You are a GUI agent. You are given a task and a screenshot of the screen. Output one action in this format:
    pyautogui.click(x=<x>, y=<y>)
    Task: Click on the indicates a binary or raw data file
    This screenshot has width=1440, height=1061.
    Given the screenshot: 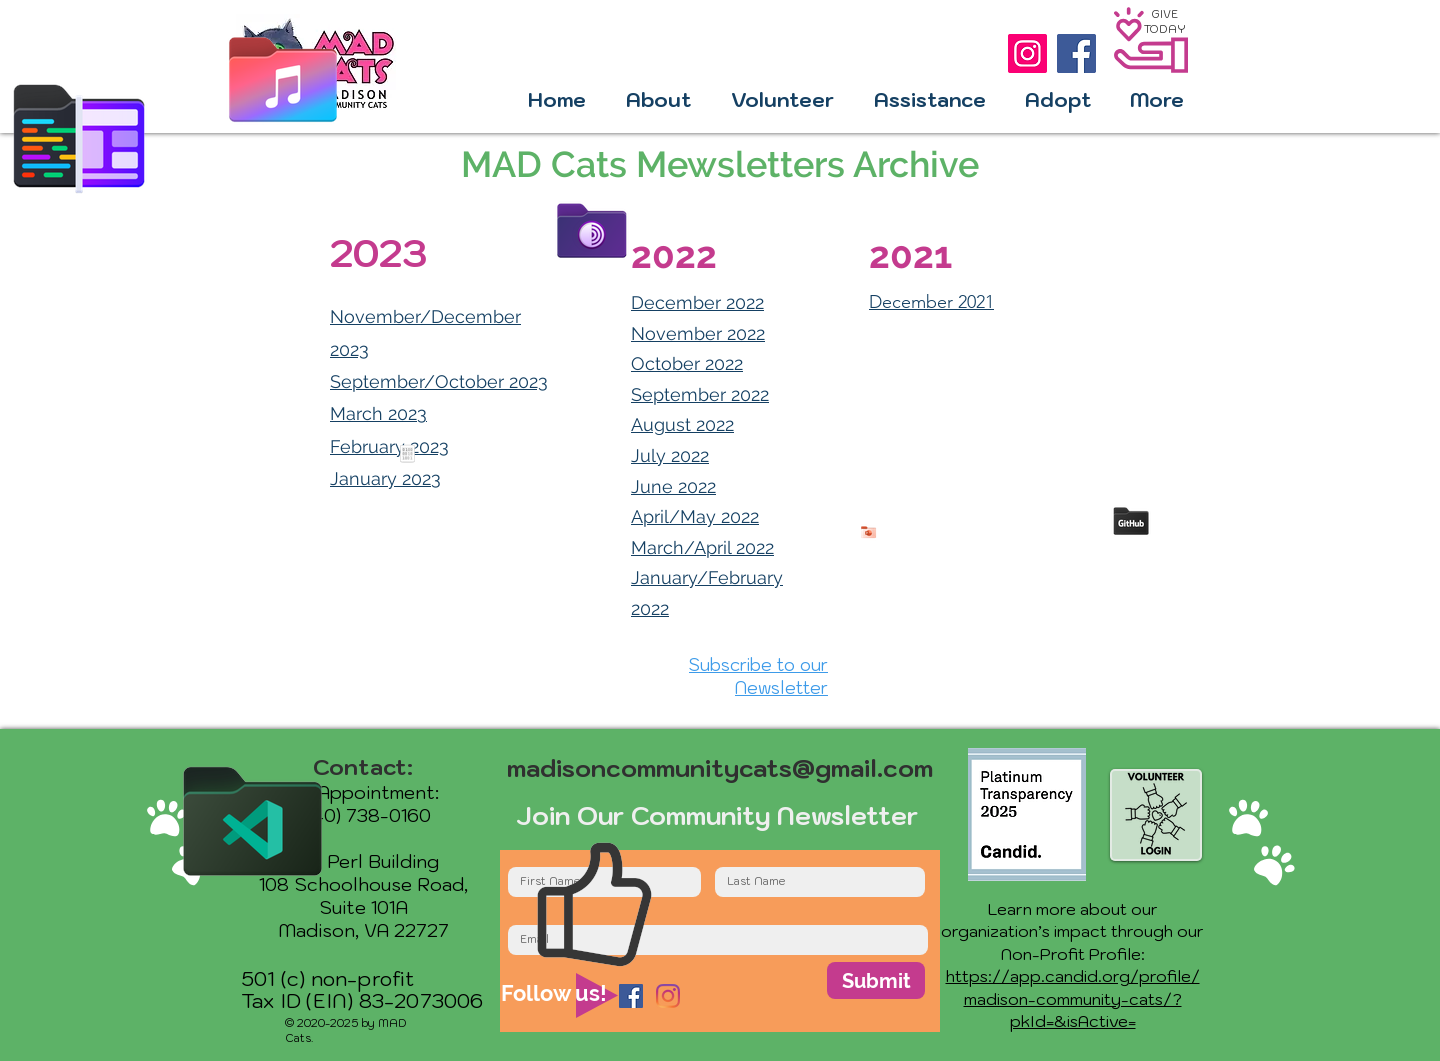 What is the action you would take?
    pyautogui.click(x=407, y=453)
    